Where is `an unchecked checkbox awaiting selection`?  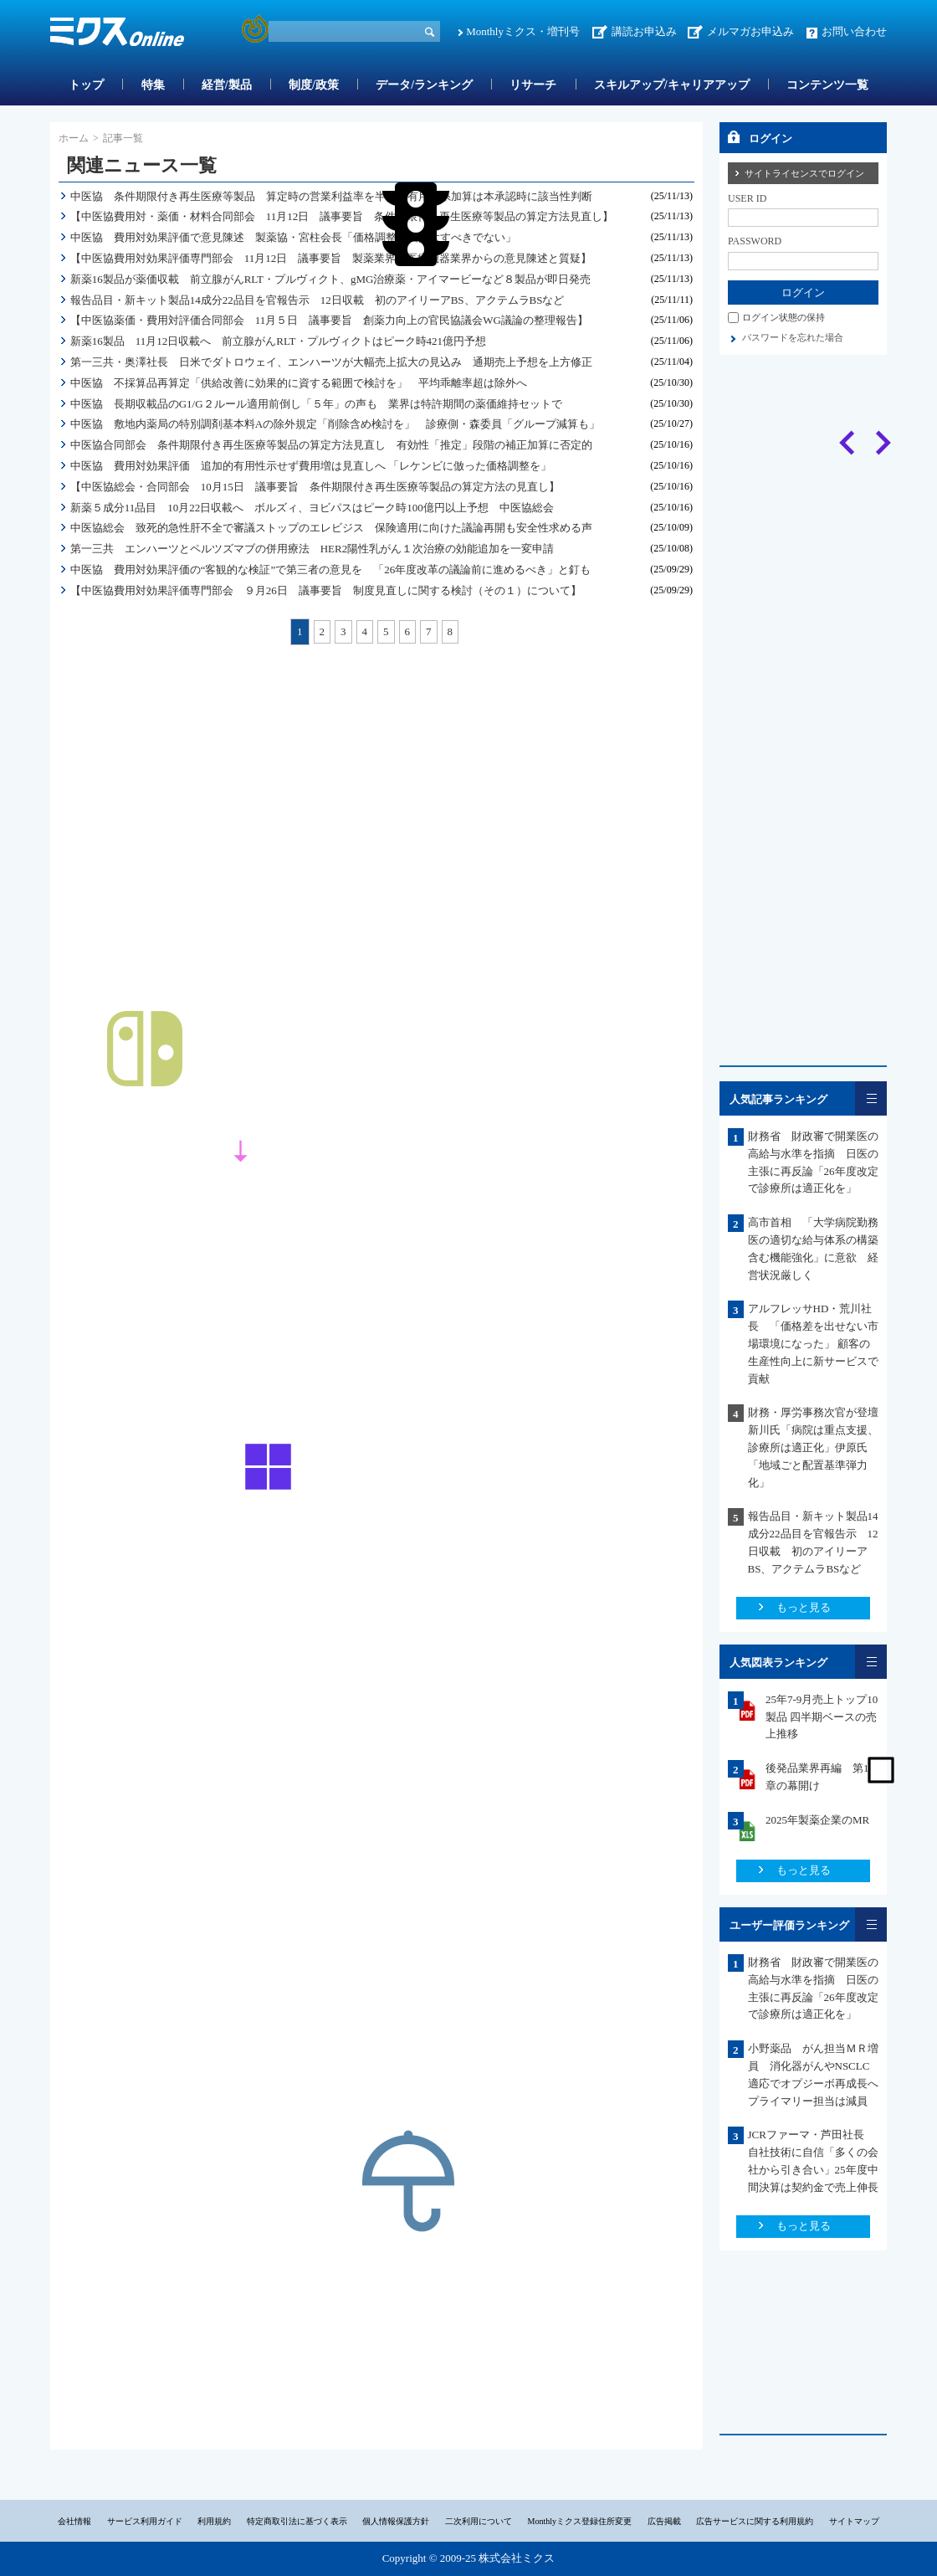
an unchecked checkbox awaiting selection is located at coordinates (881, 1770).